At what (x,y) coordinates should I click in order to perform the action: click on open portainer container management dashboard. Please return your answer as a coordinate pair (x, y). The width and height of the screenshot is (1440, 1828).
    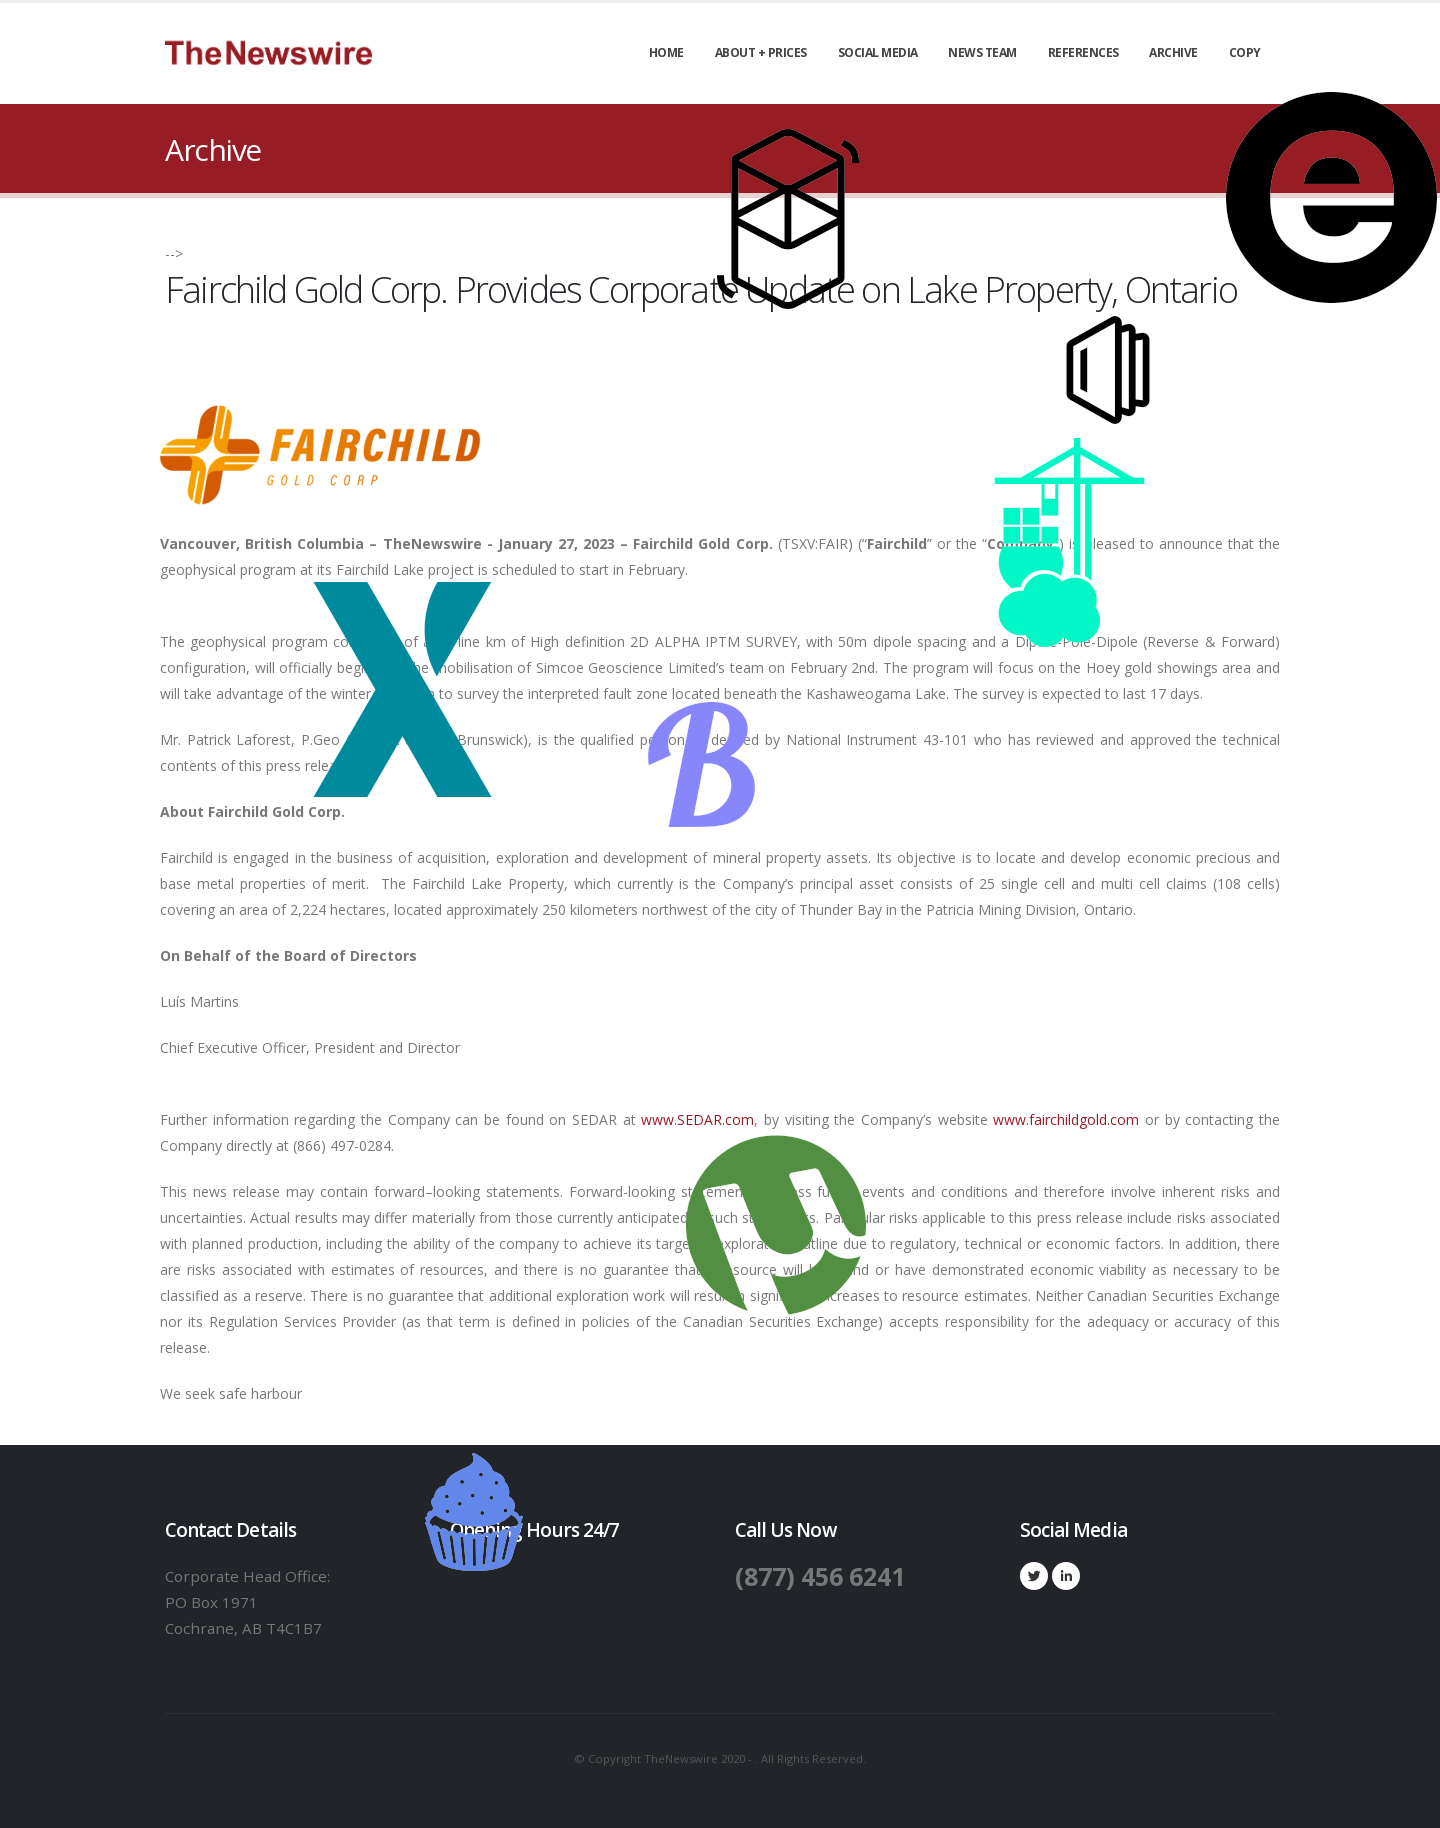
    Looking at the image, I should click on (1069, 542).